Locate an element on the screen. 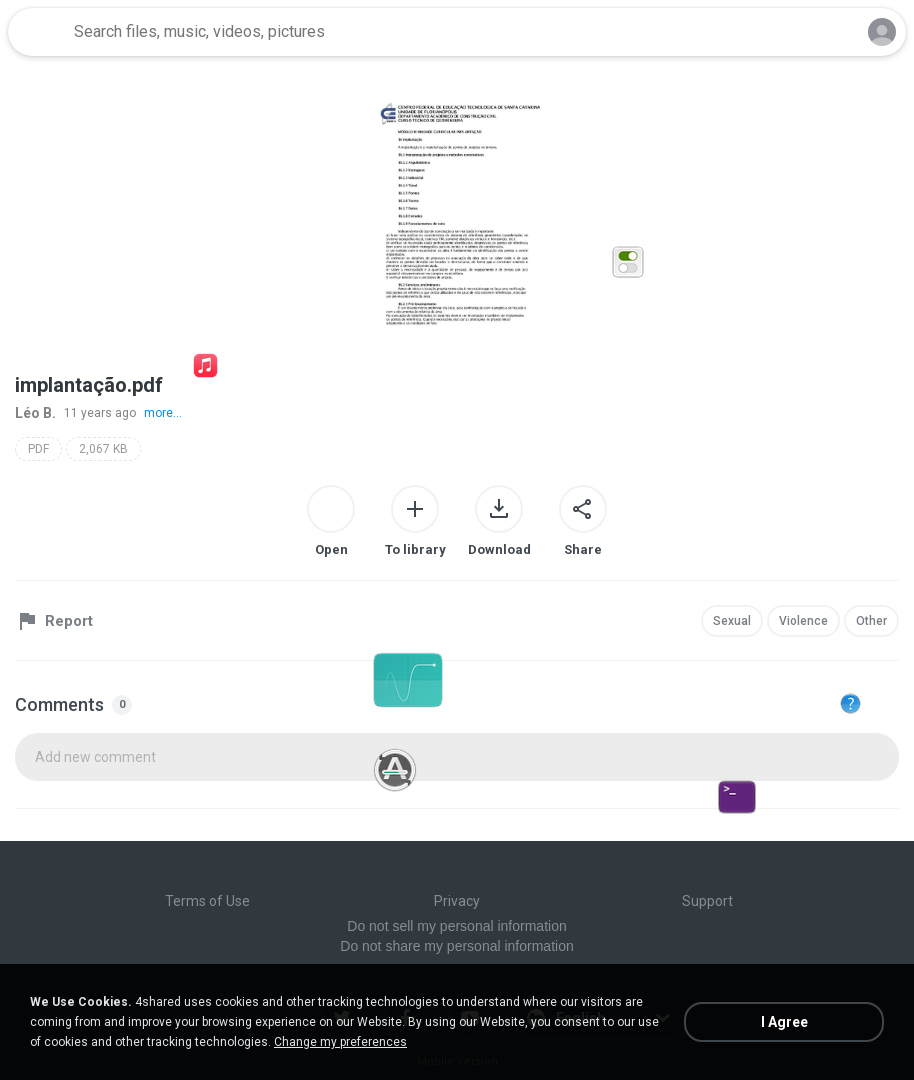 The image size is (914, 1080). open terminal with root/administrator privileges is located at coordinates (737, 797).